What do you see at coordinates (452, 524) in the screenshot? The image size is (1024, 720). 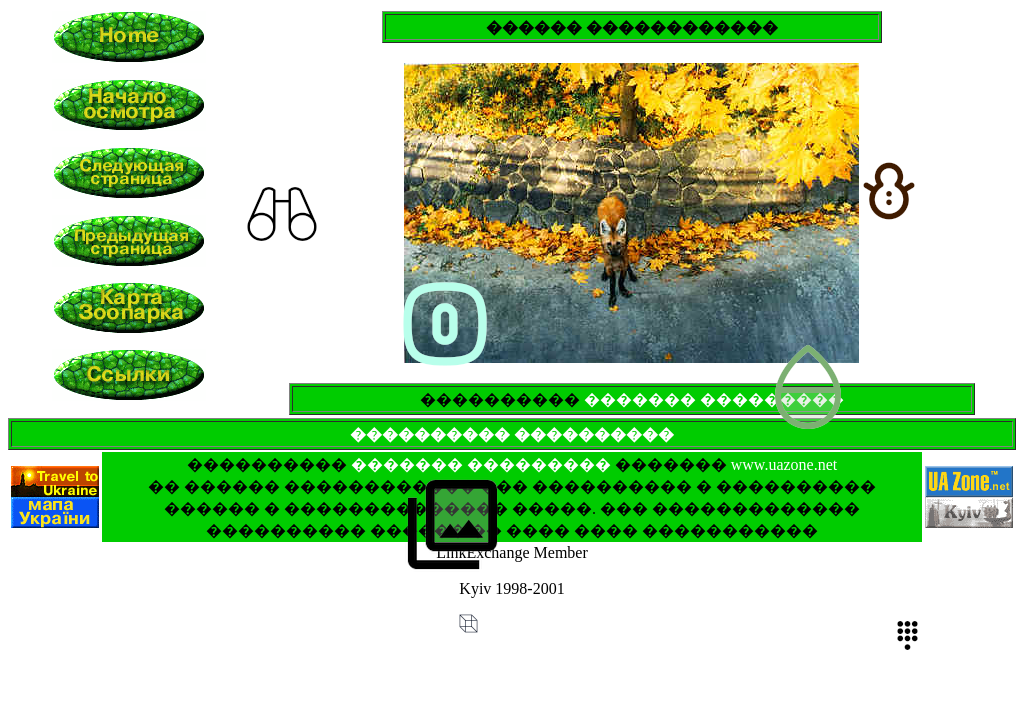 I see `view photo collections or albums` at bounding box center [452, 524].